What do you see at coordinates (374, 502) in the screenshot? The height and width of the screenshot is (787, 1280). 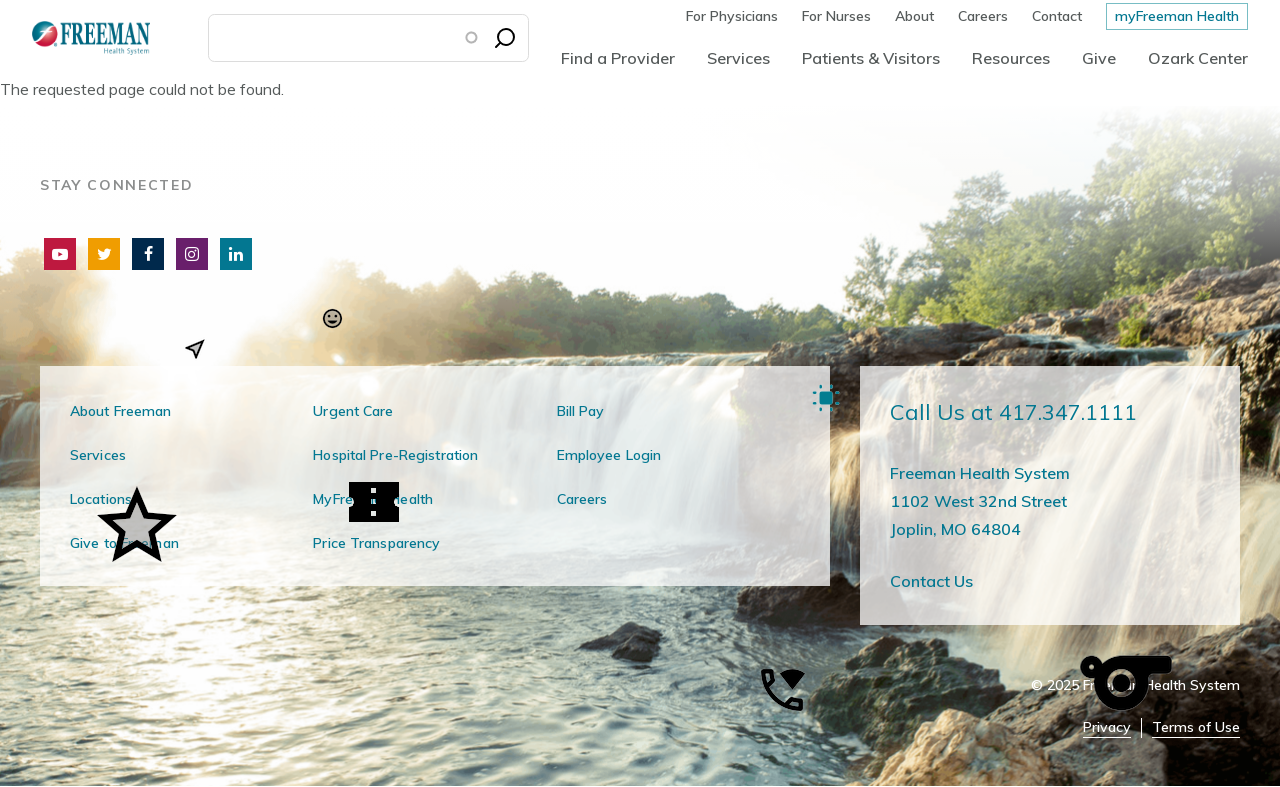 I see `view your tickets or passes` at bounding box center [374, 502].